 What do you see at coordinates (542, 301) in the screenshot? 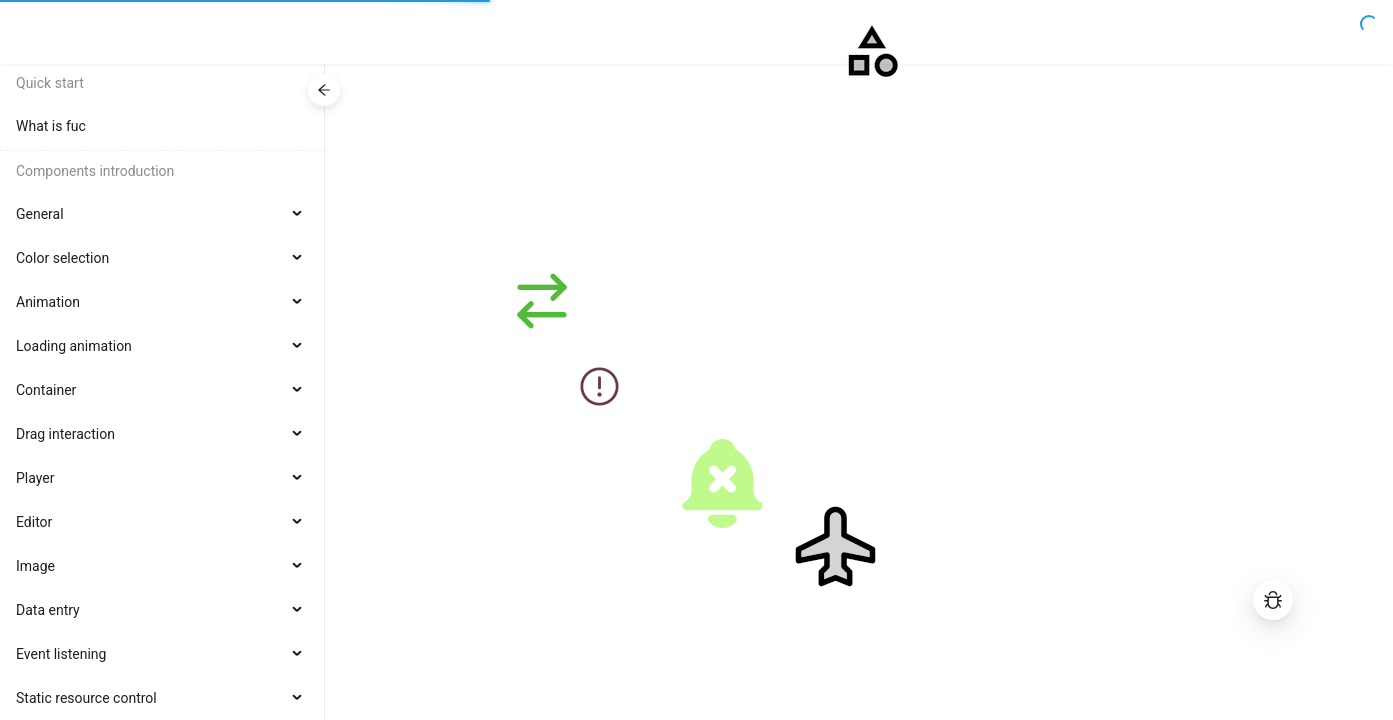
I see `swap or exchange items` at bounding box center [542, 301].